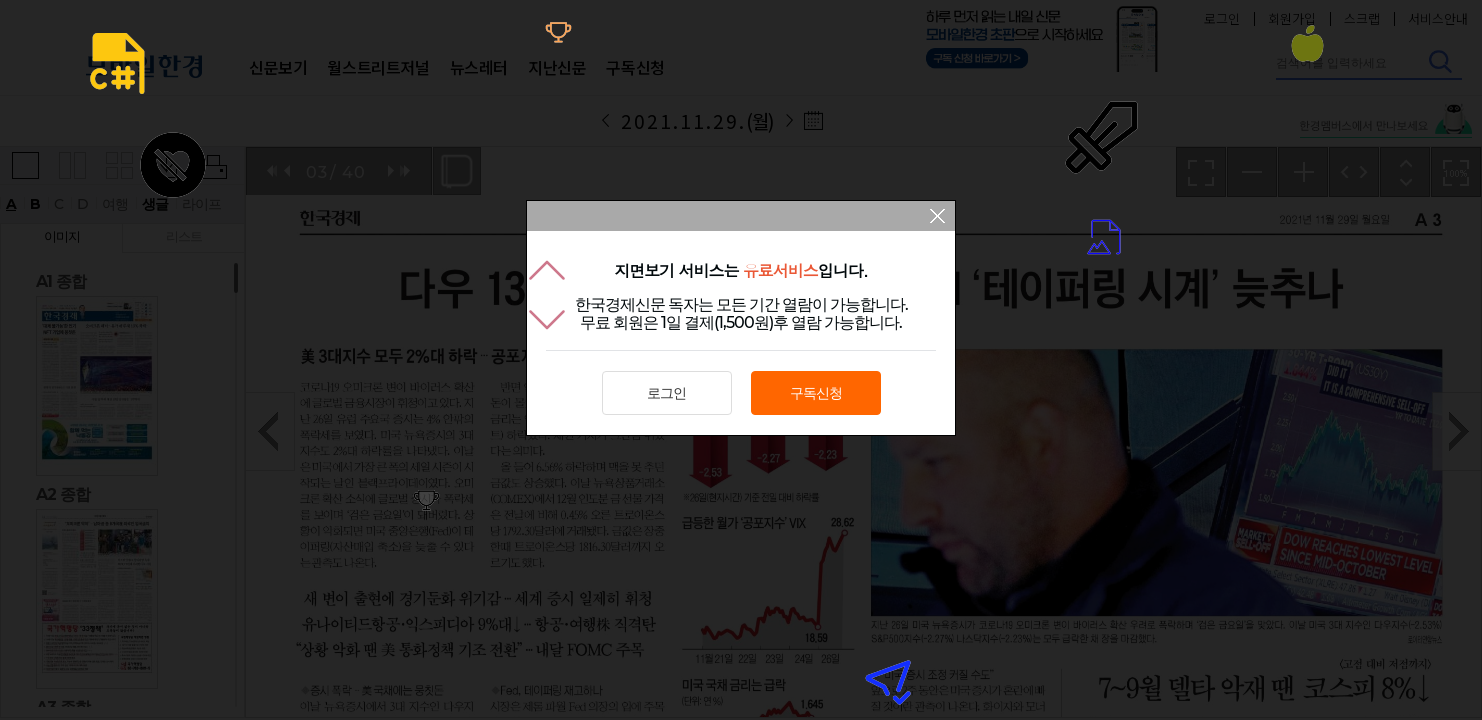 The image size is (1482, 720). What do you see at coordinates (547, 295) in the screenshot?
I see `expand or collapse a dropdown menu` at bounding box center [547, 295].